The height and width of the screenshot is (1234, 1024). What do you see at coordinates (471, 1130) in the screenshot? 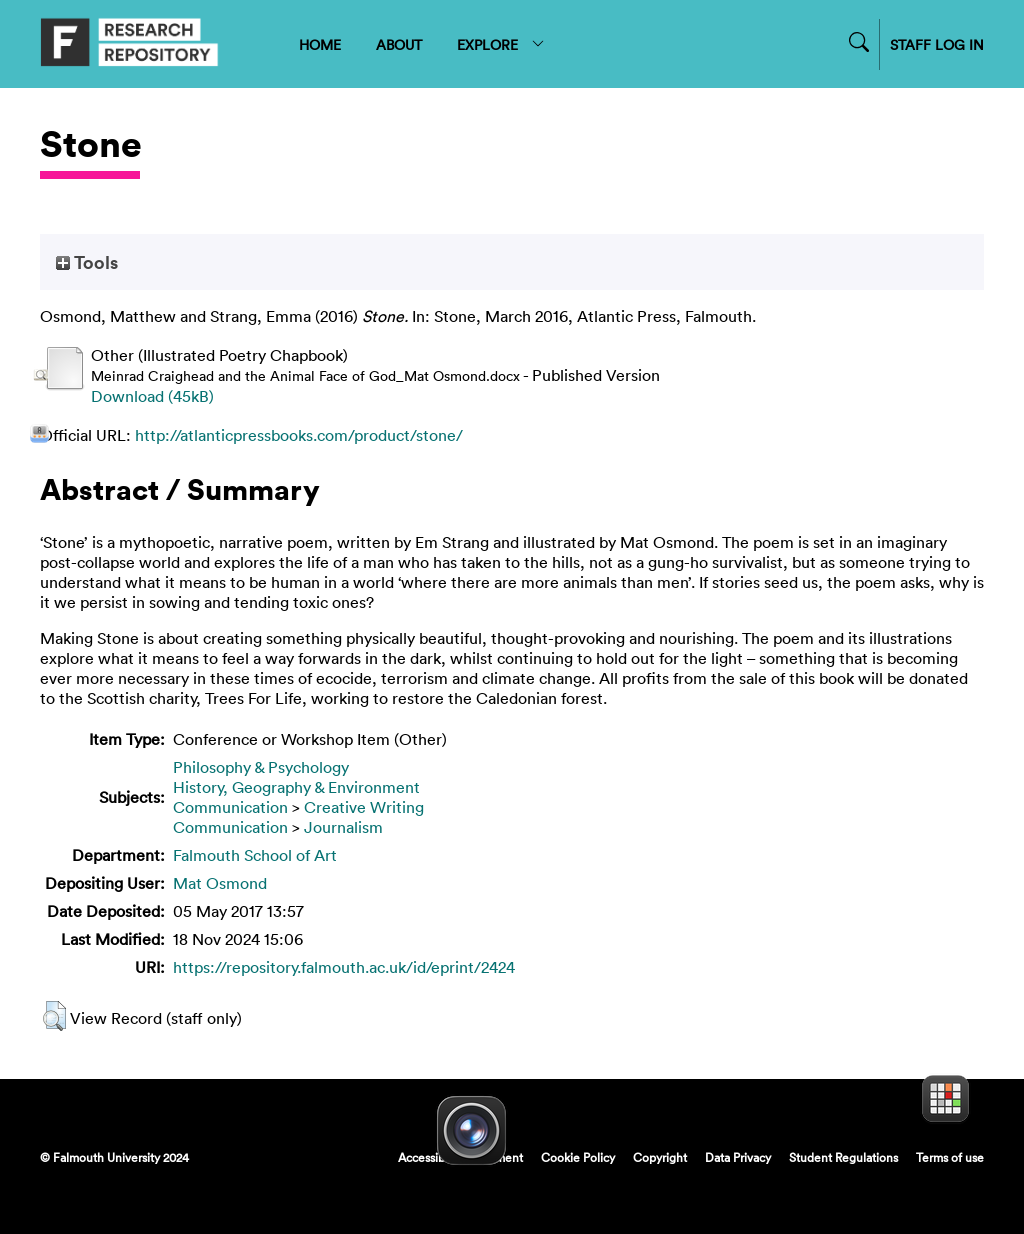
I see `open the camera app` at bounding box center [471, 1130].